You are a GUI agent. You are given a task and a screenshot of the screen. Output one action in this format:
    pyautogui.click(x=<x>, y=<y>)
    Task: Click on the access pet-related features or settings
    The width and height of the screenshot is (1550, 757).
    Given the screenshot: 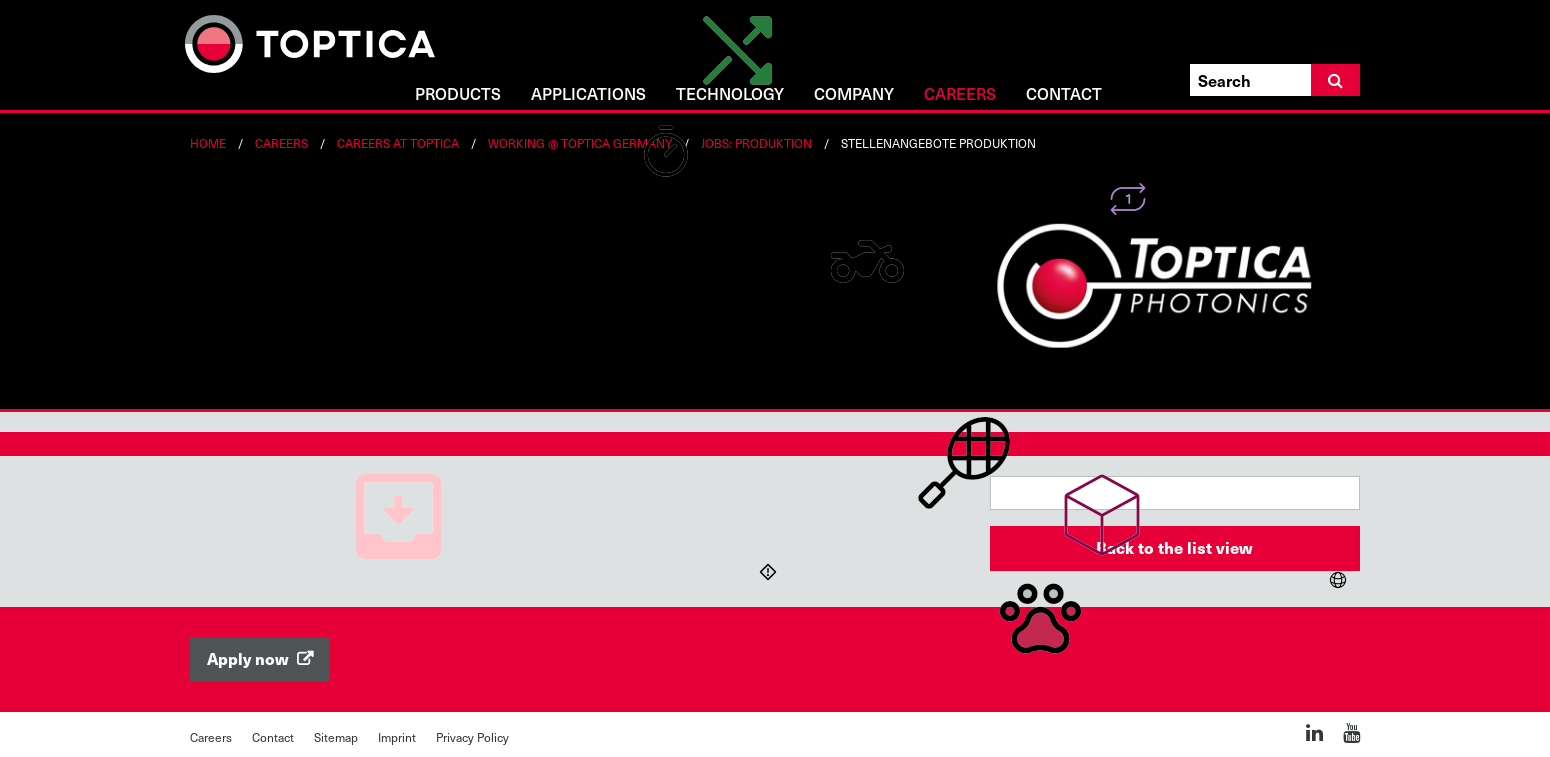 What is the action you would take?
    pyautogui.click(x=1040, y=618)
    